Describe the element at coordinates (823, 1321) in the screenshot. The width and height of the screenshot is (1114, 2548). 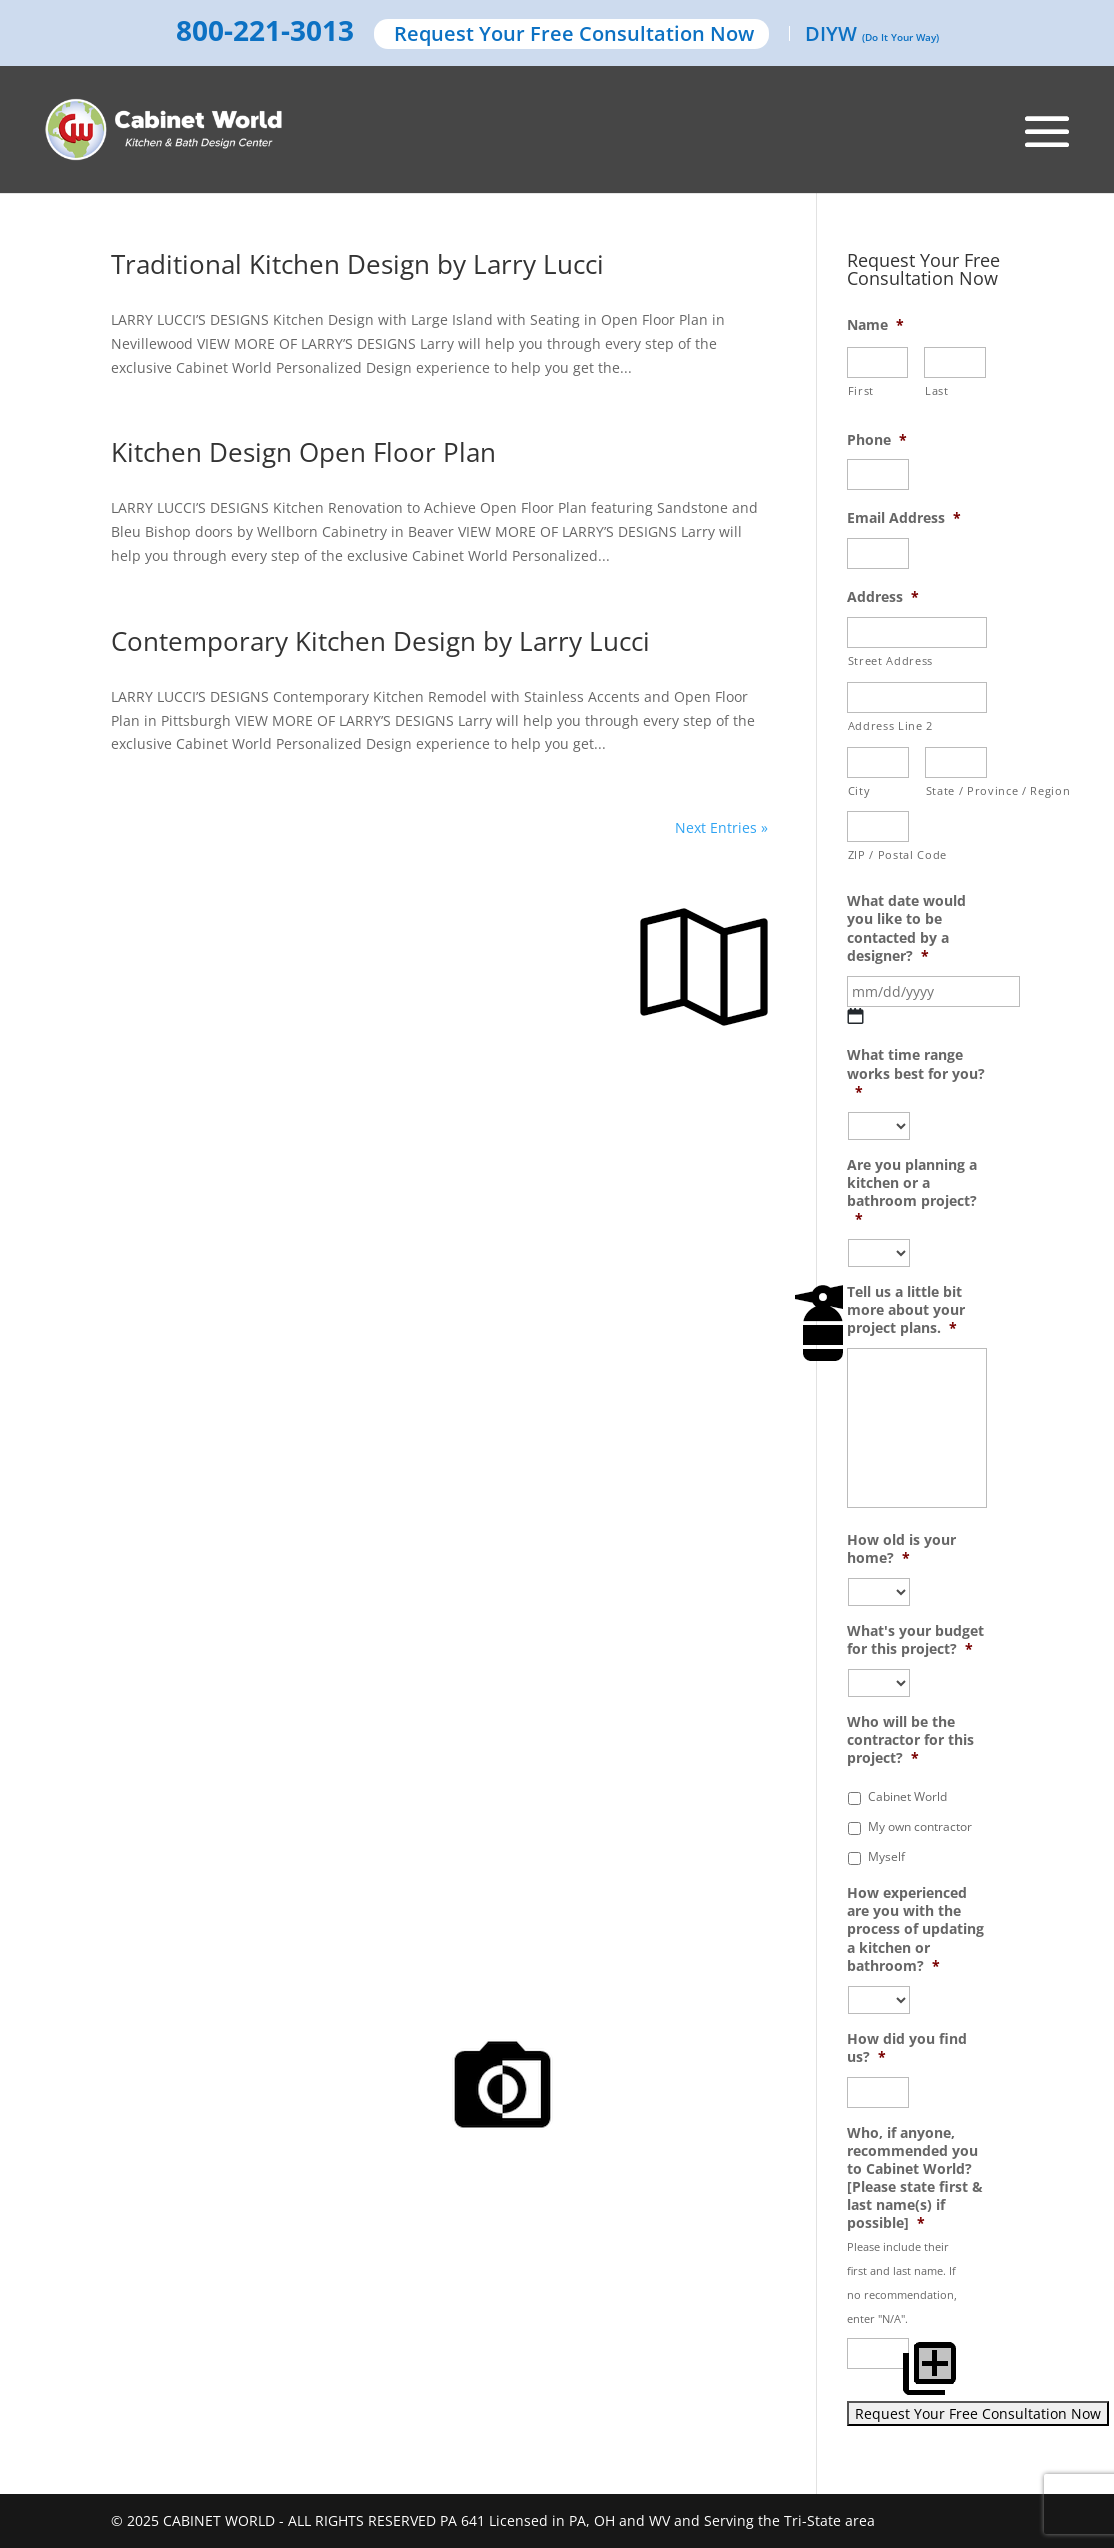
I see `locate fire safety equipment` at that location.